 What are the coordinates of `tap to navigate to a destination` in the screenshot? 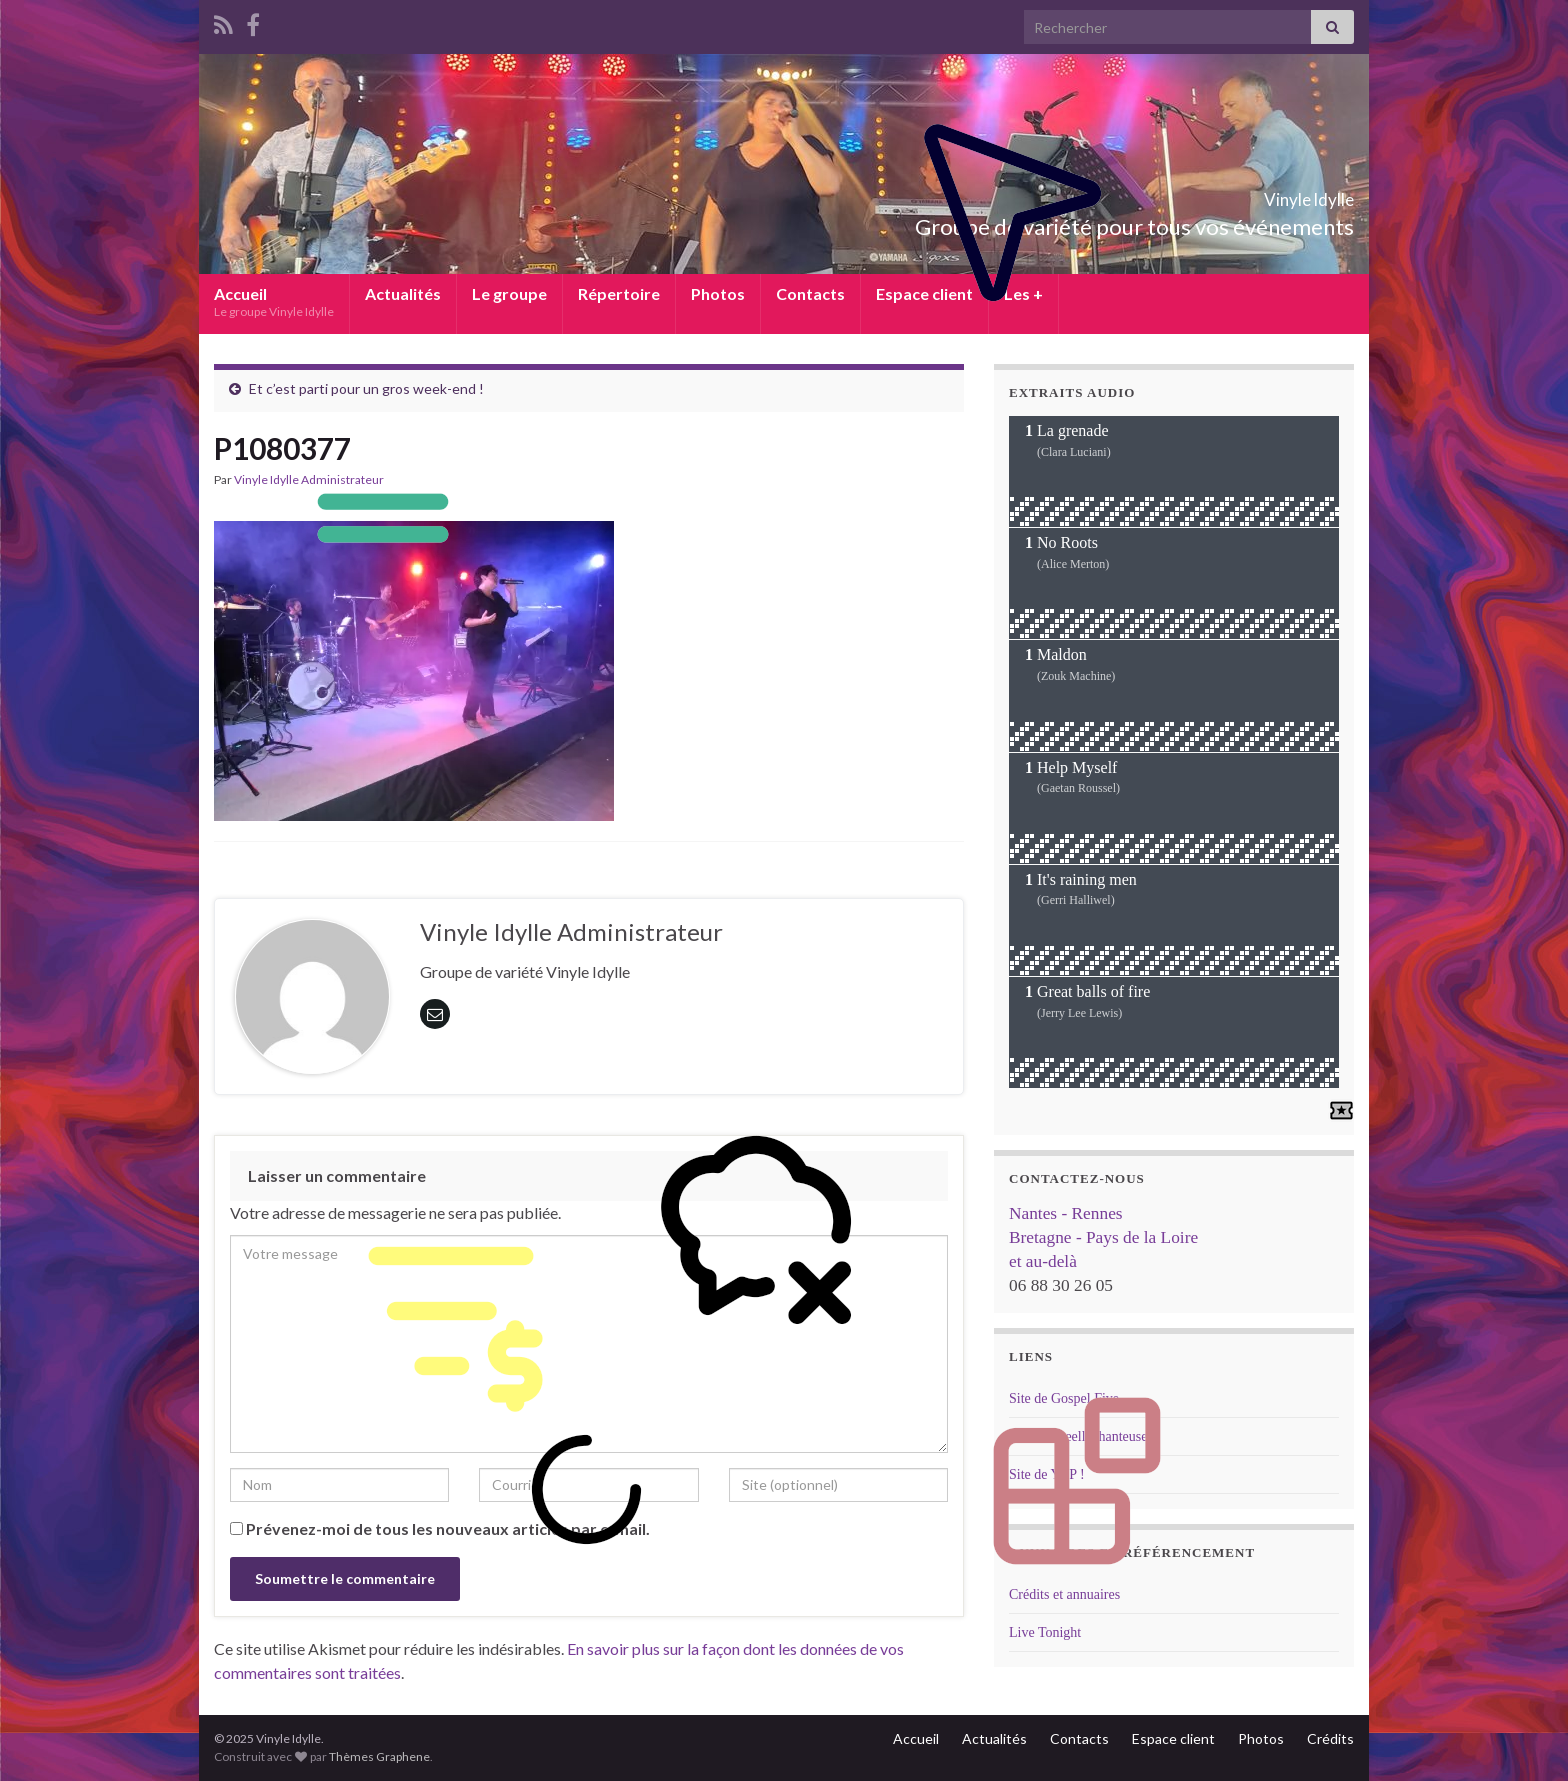 It's located at (999, 199).